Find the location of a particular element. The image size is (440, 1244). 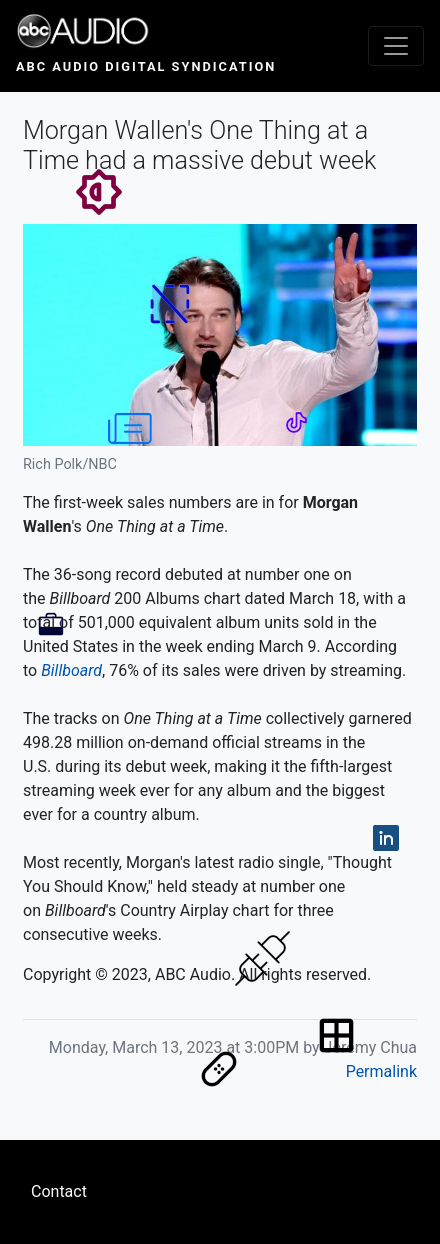

view items in grid layout is located at coordinates (336, 1035).